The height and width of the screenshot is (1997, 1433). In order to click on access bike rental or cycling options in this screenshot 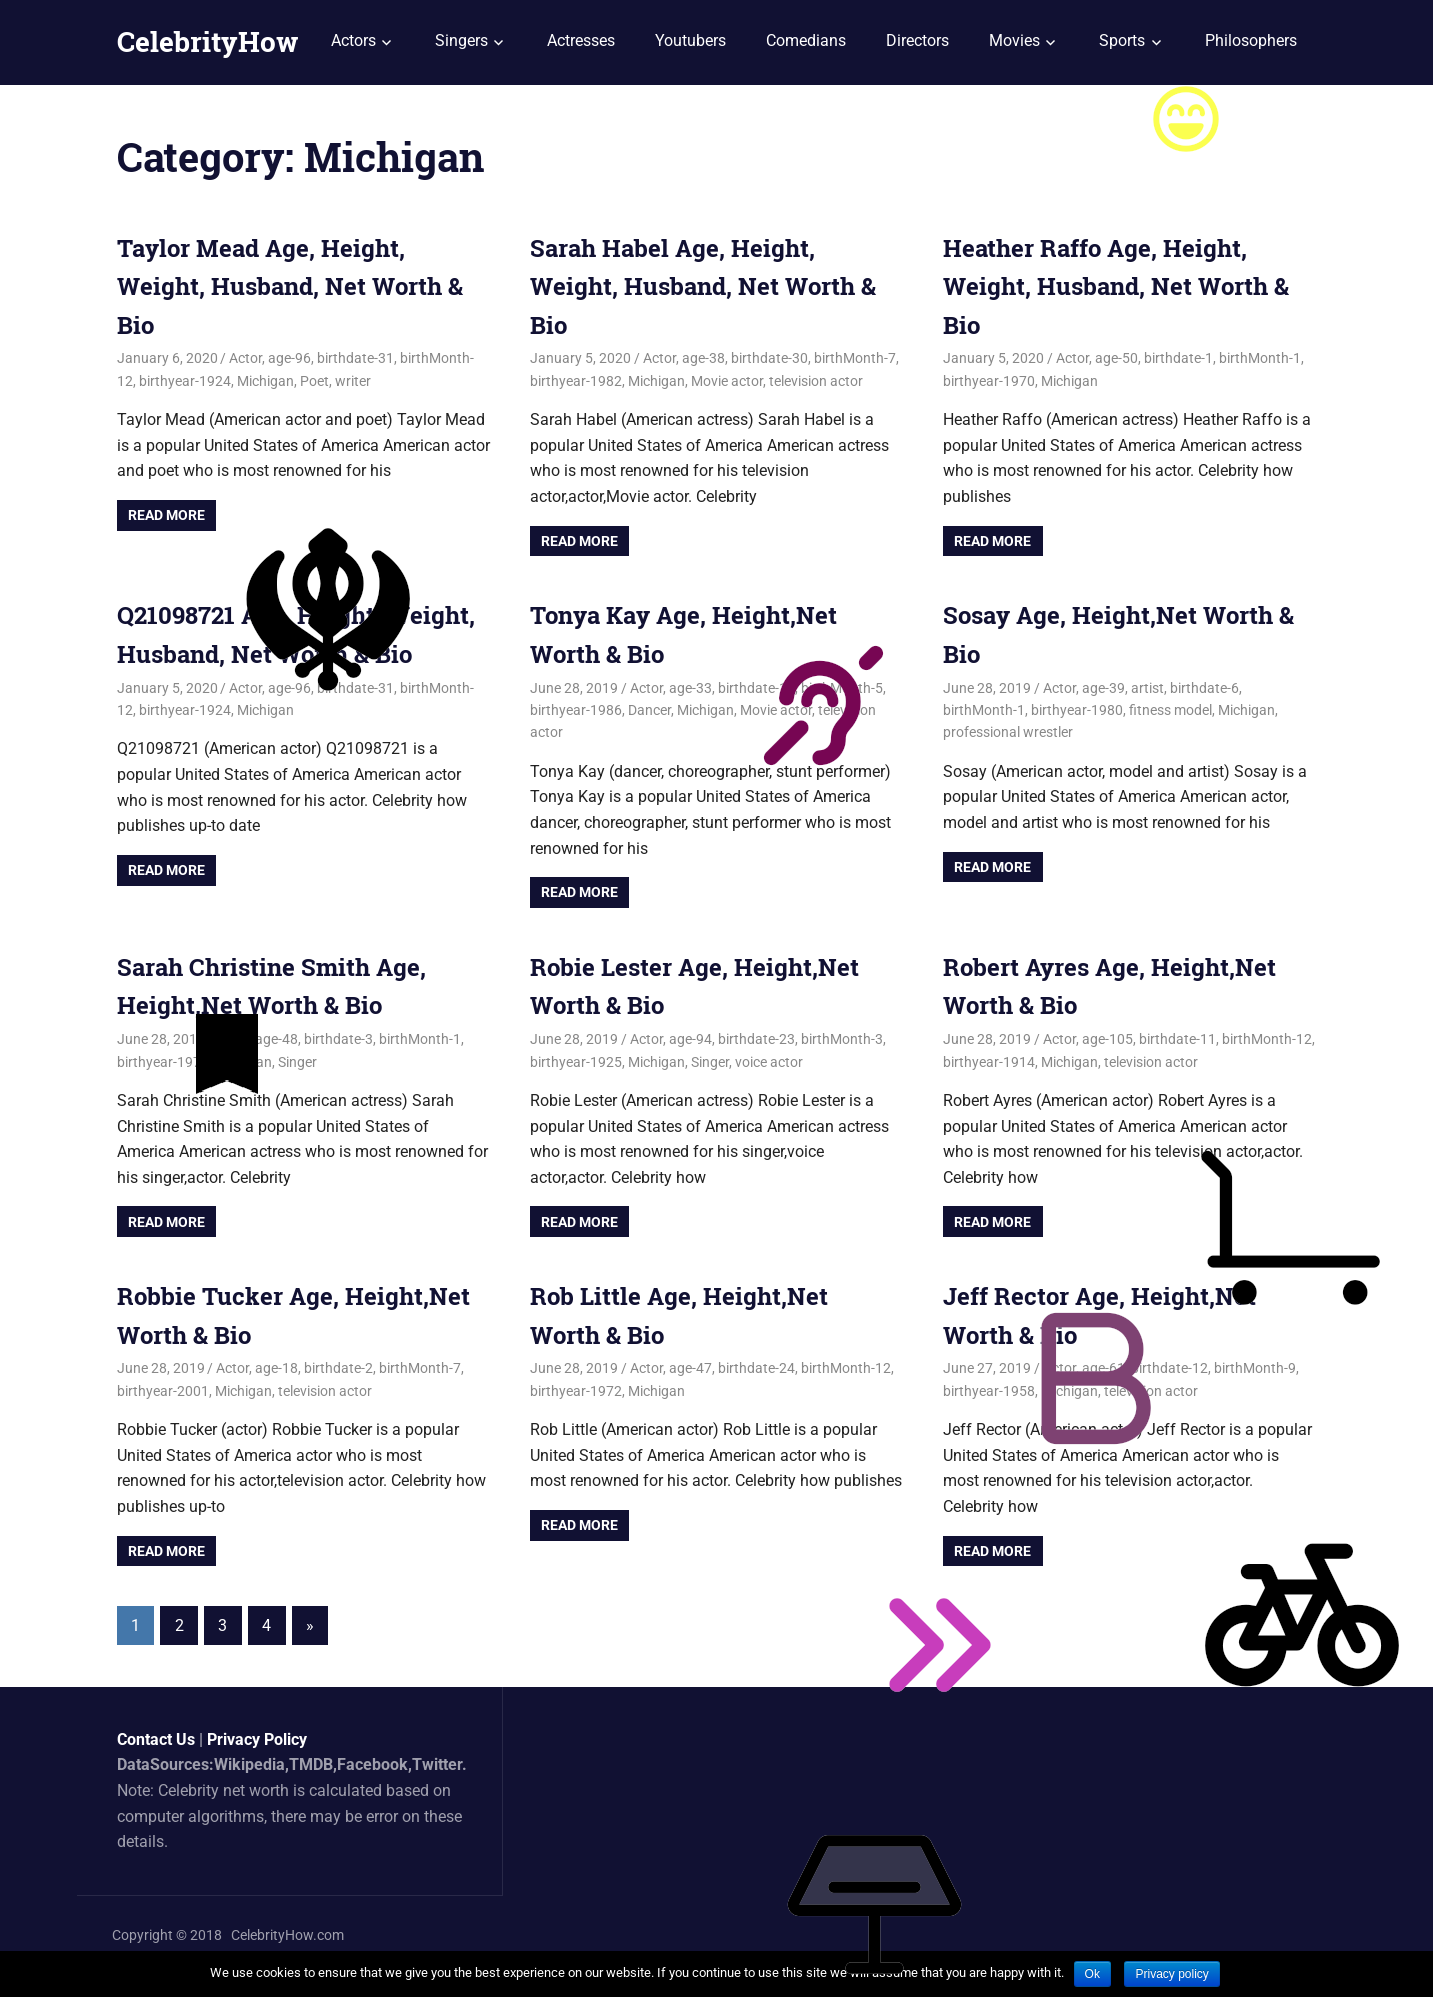, I will do `click(1302, 1615)`.